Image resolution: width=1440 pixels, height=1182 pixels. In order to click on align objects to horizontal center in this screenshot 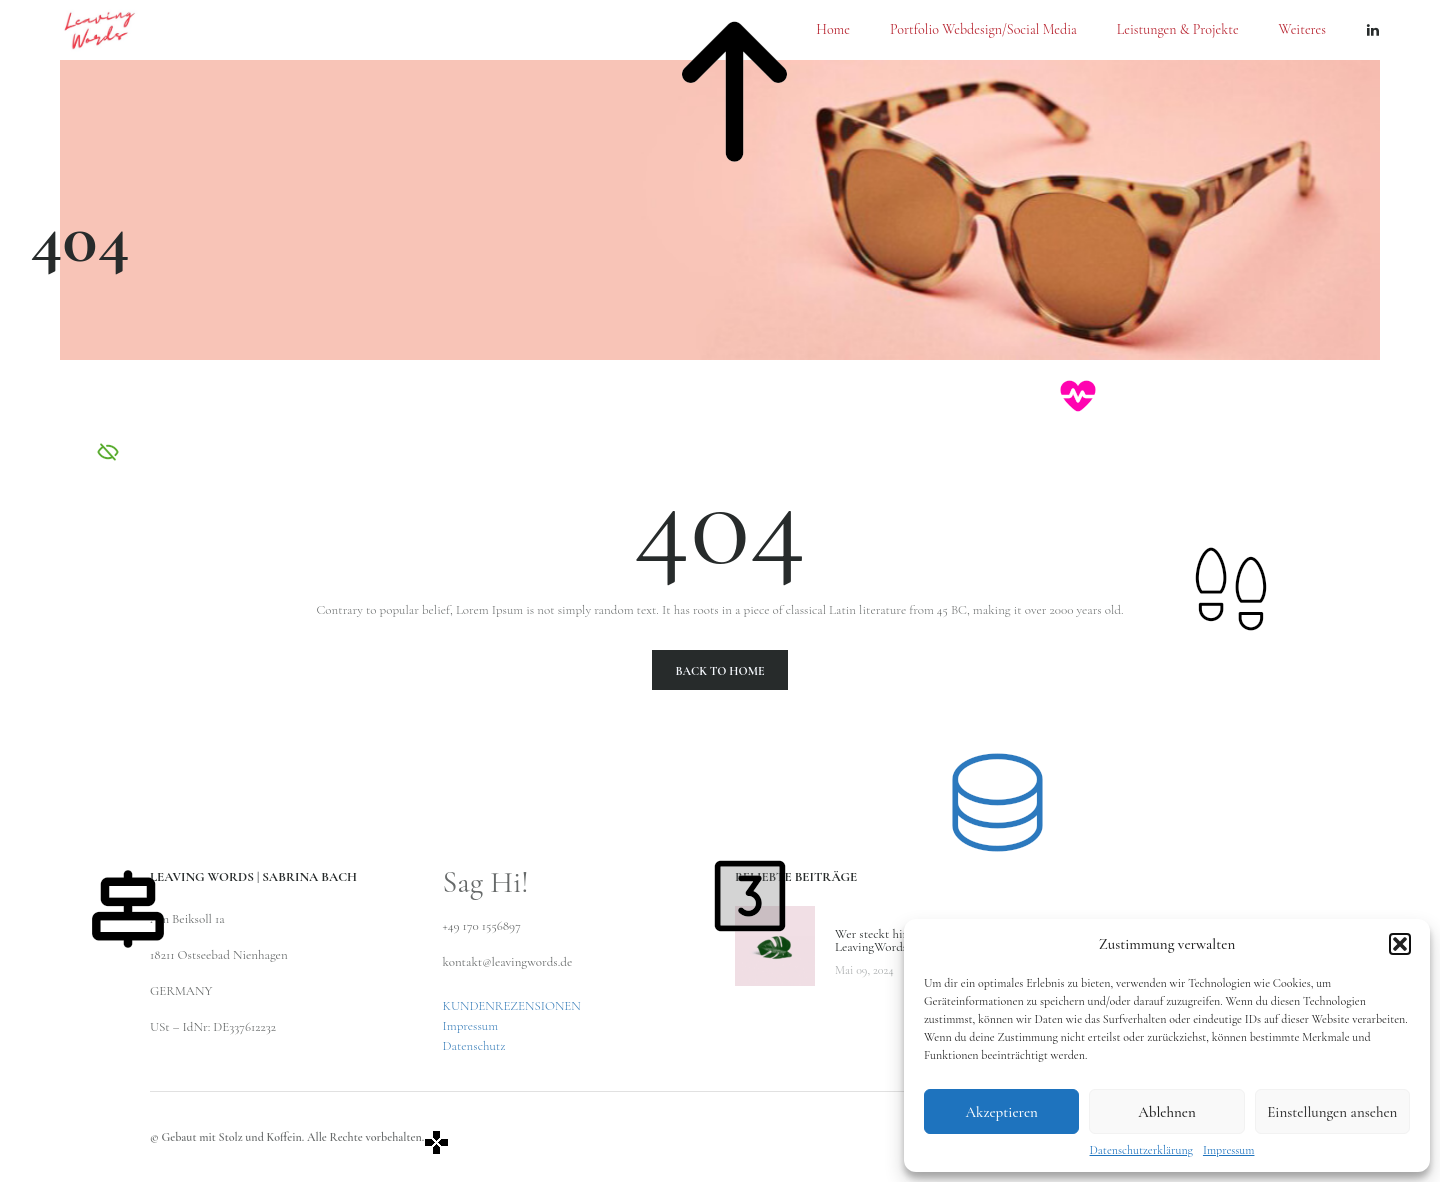, I will do `click(128, 909)`.